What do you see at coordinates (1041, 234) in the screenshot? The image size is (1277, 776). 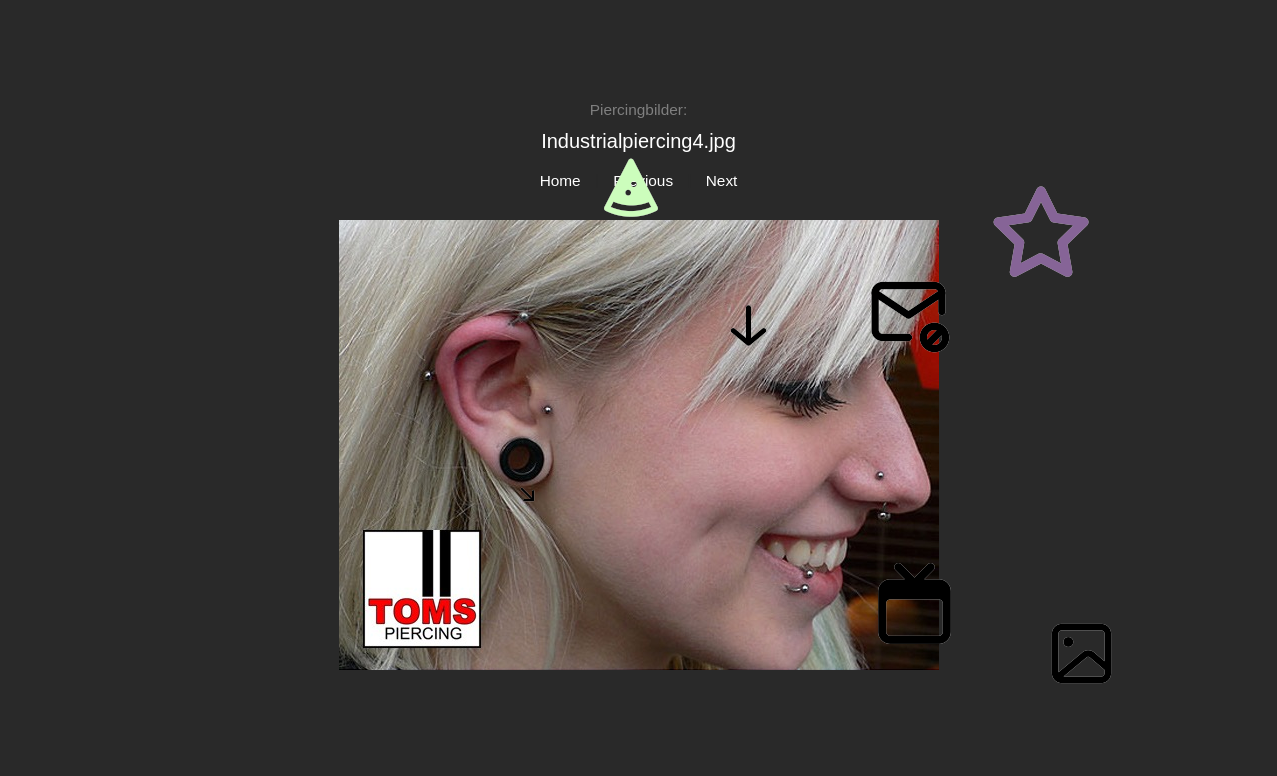 I see `add item to favorites` at bounding box center [1041, 234].